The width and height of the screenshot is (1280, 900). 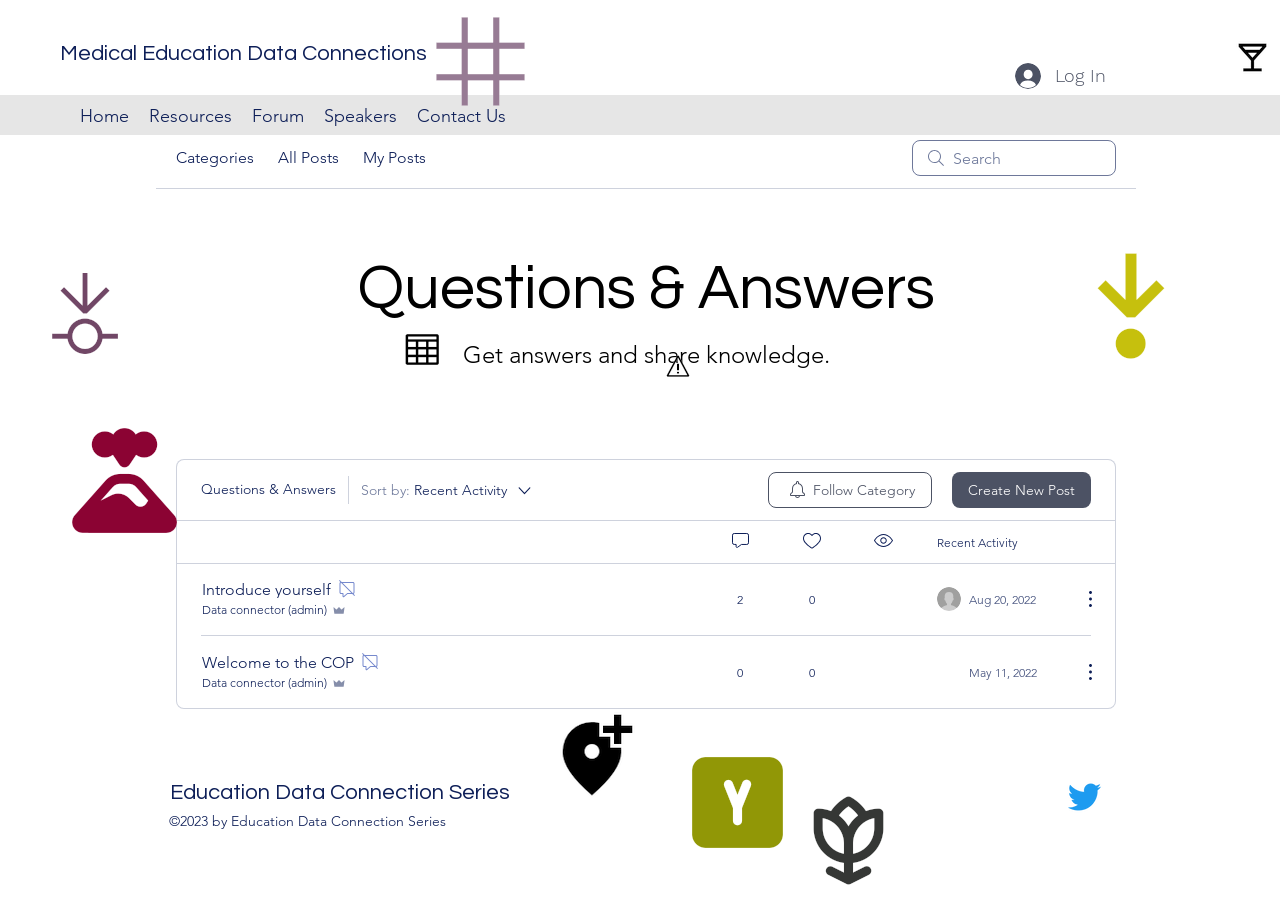 What do you see at coordinates (124, 480) in the screenshot?
I see `indicates volcanic or geothermal activity` at bounding box center [124, 480].